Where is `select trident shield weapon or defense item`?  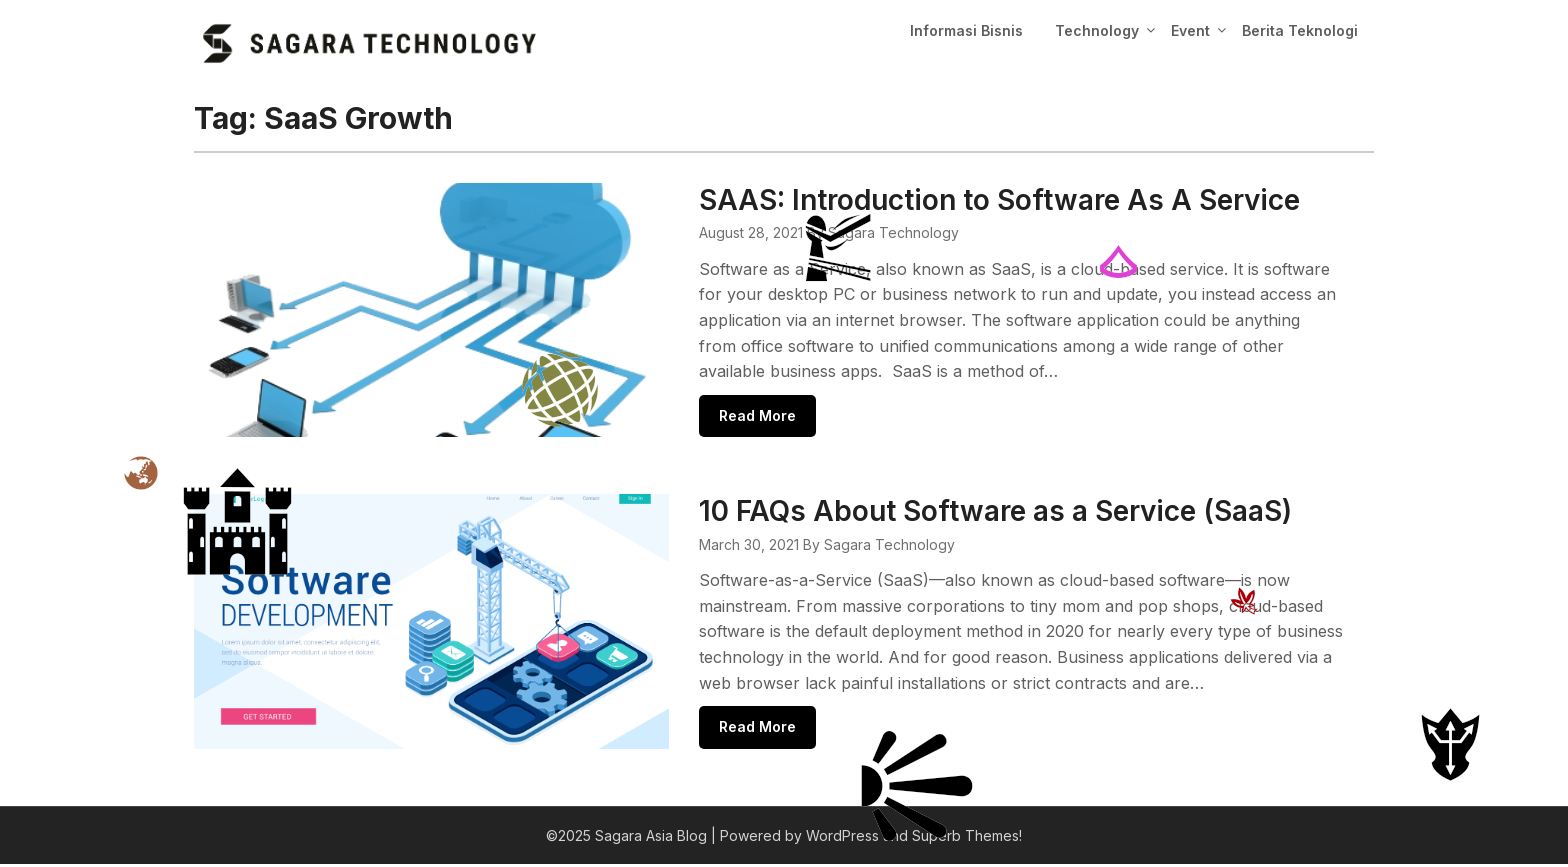
select trident shield weapon or defense item is located at coordinates (1450, 744).